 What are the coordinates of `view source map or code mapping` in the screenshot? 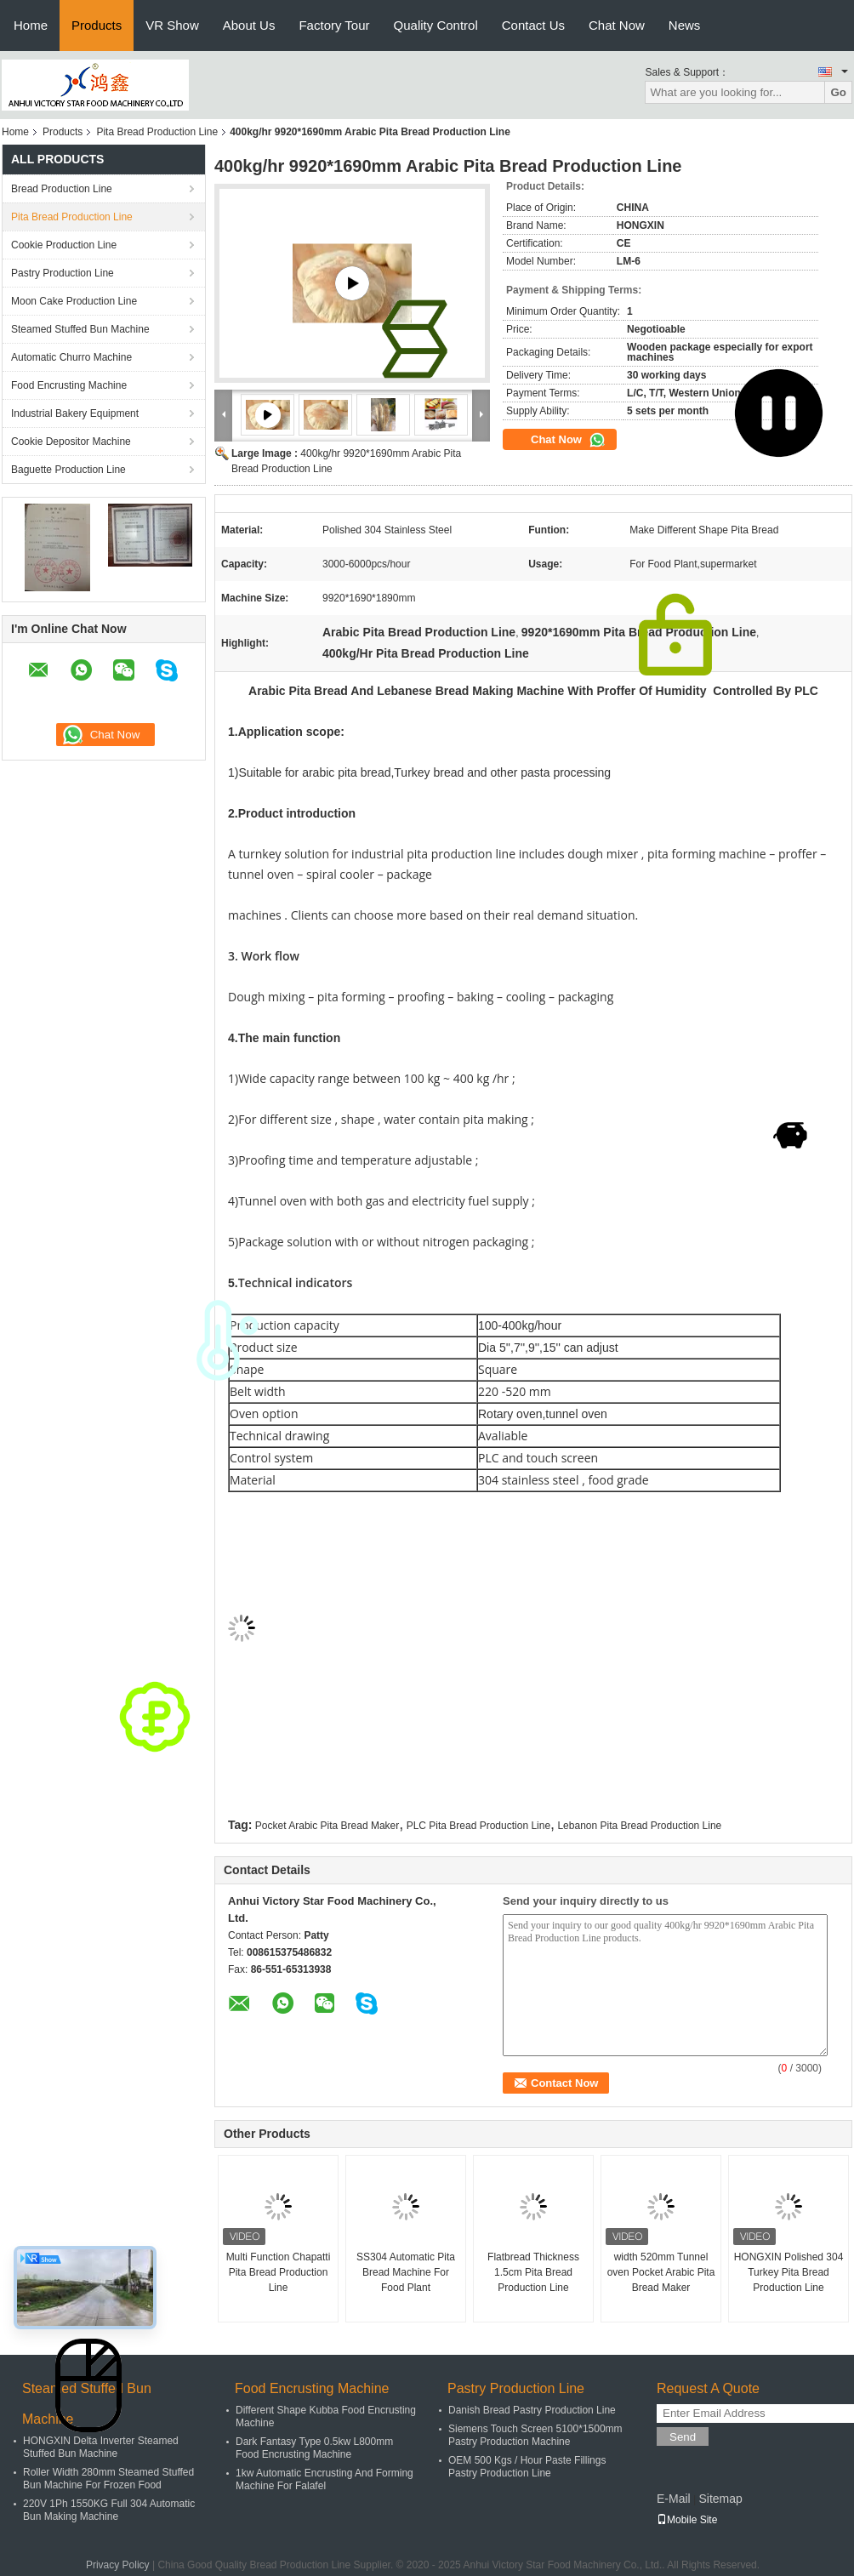 It's located at (414, 339).